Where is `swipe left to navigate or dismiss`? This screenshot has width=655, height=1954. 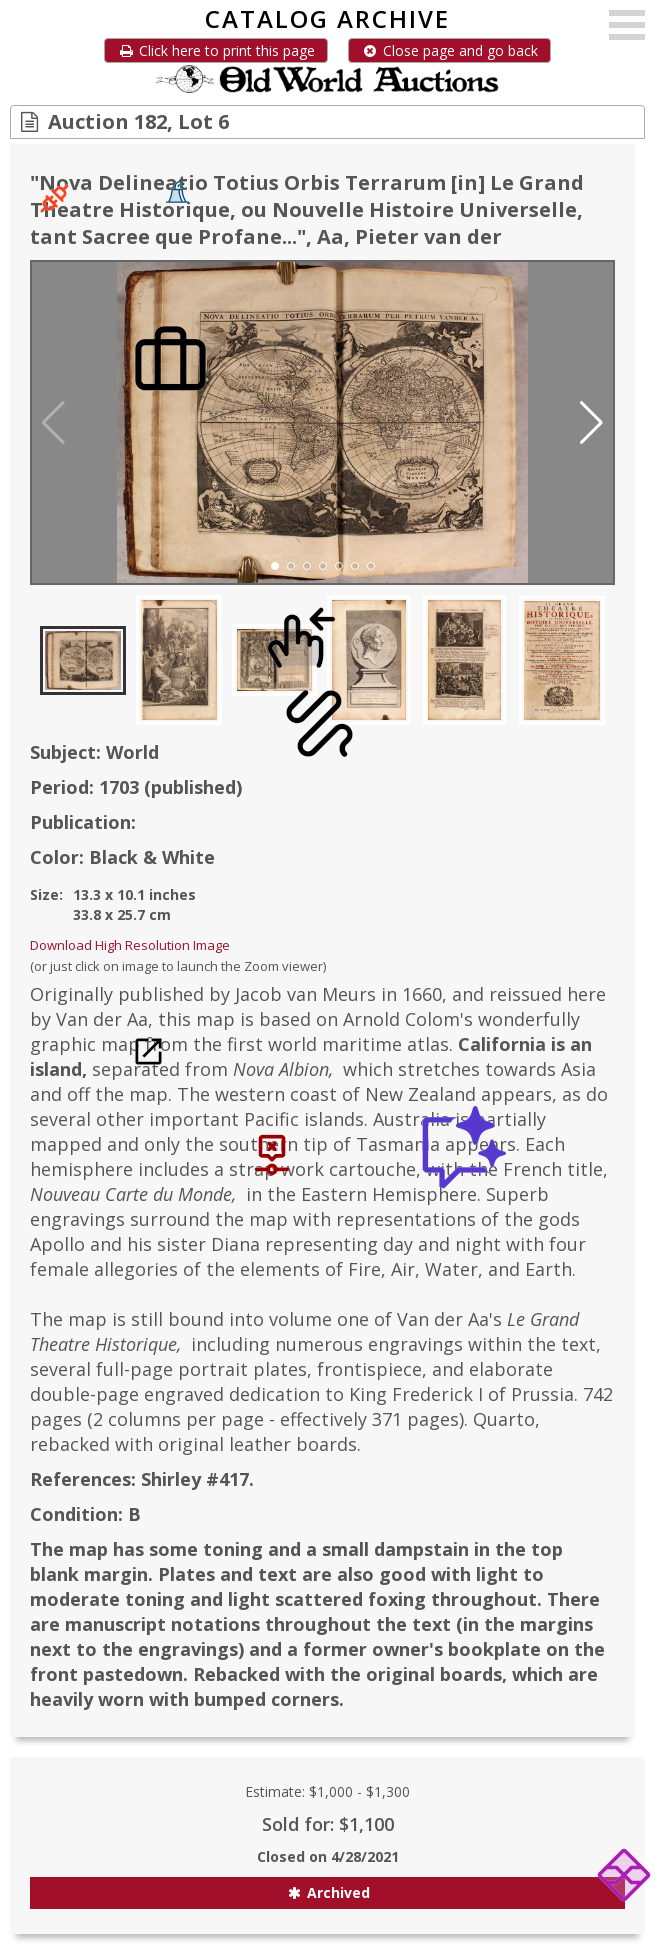
swipe left to navigate or dismiss is located at coordinates (298, 640).